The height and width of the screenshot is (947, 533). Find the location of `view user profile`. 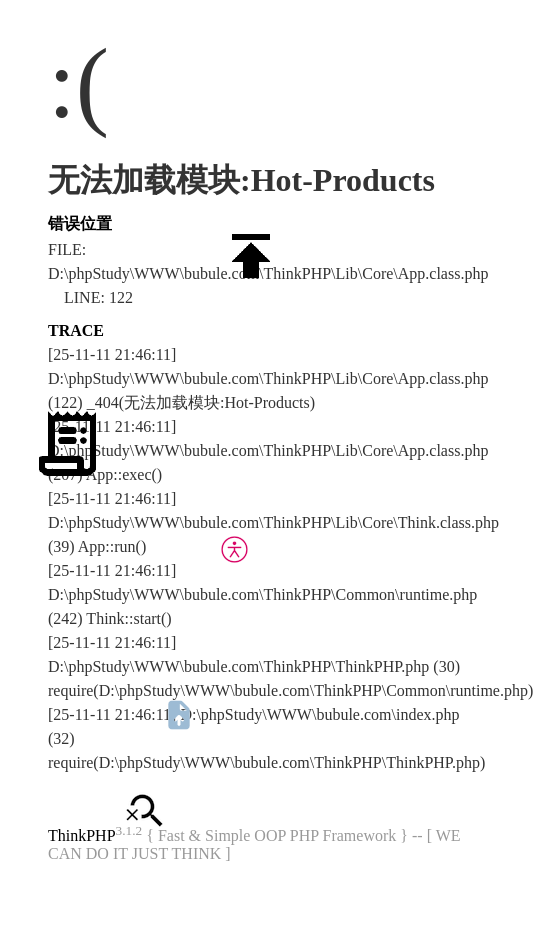

view user profile is located at coordinates (234, 549).